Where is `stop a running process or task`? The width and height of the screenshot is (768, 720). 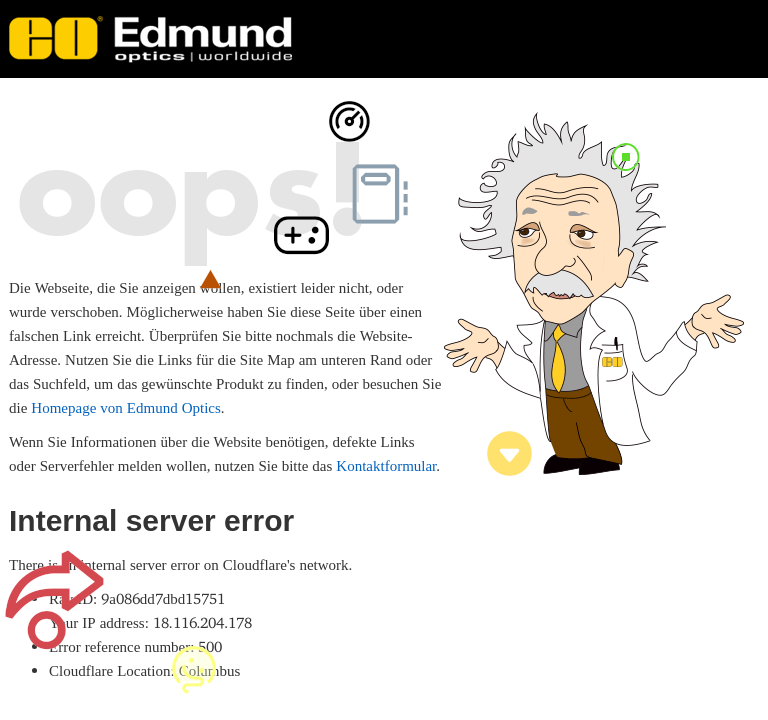
stop a running process or task is located at coordinates (626, 157).